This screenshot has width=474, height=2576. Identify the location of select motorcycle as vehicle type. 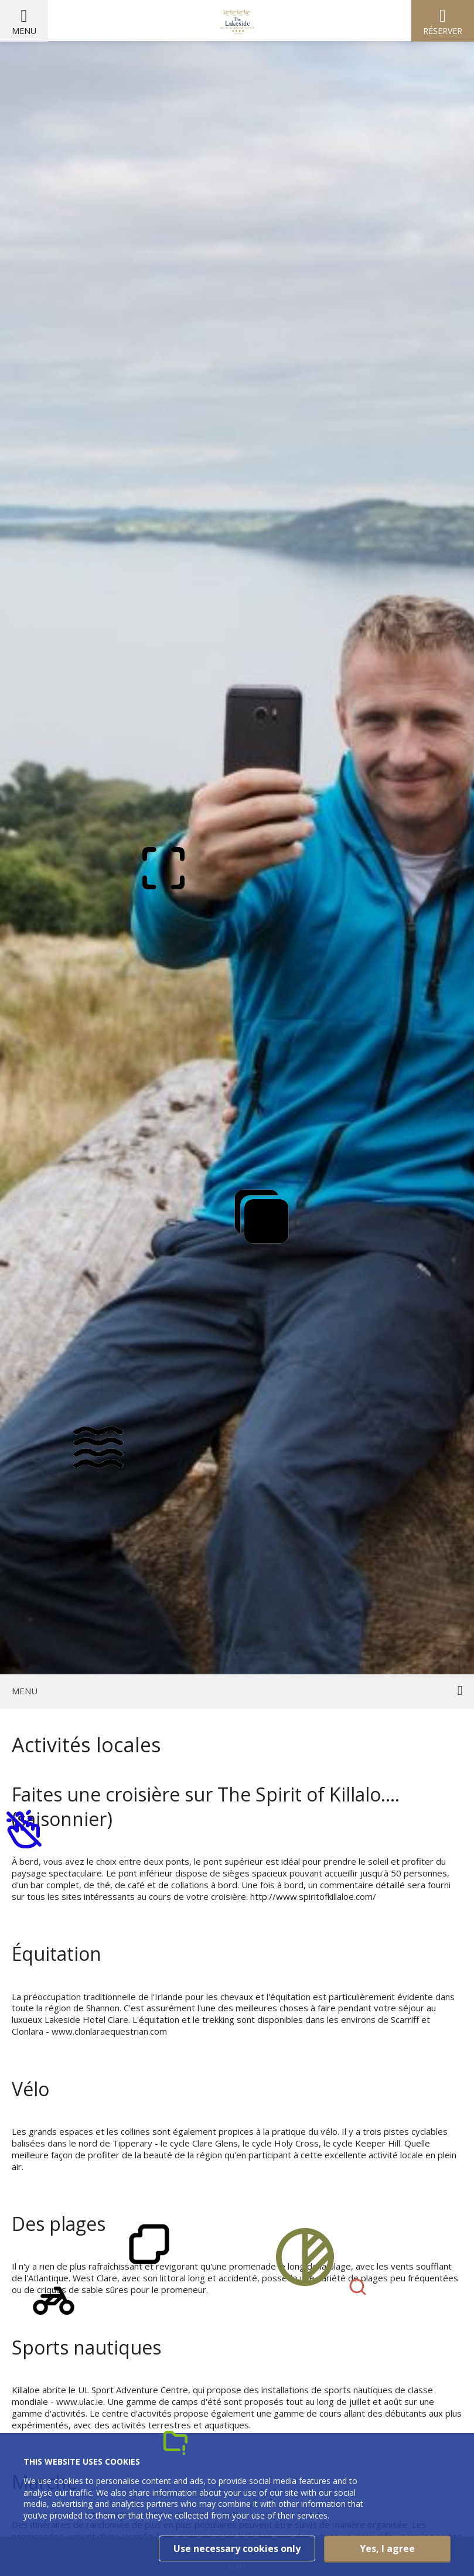
(53, 2299).